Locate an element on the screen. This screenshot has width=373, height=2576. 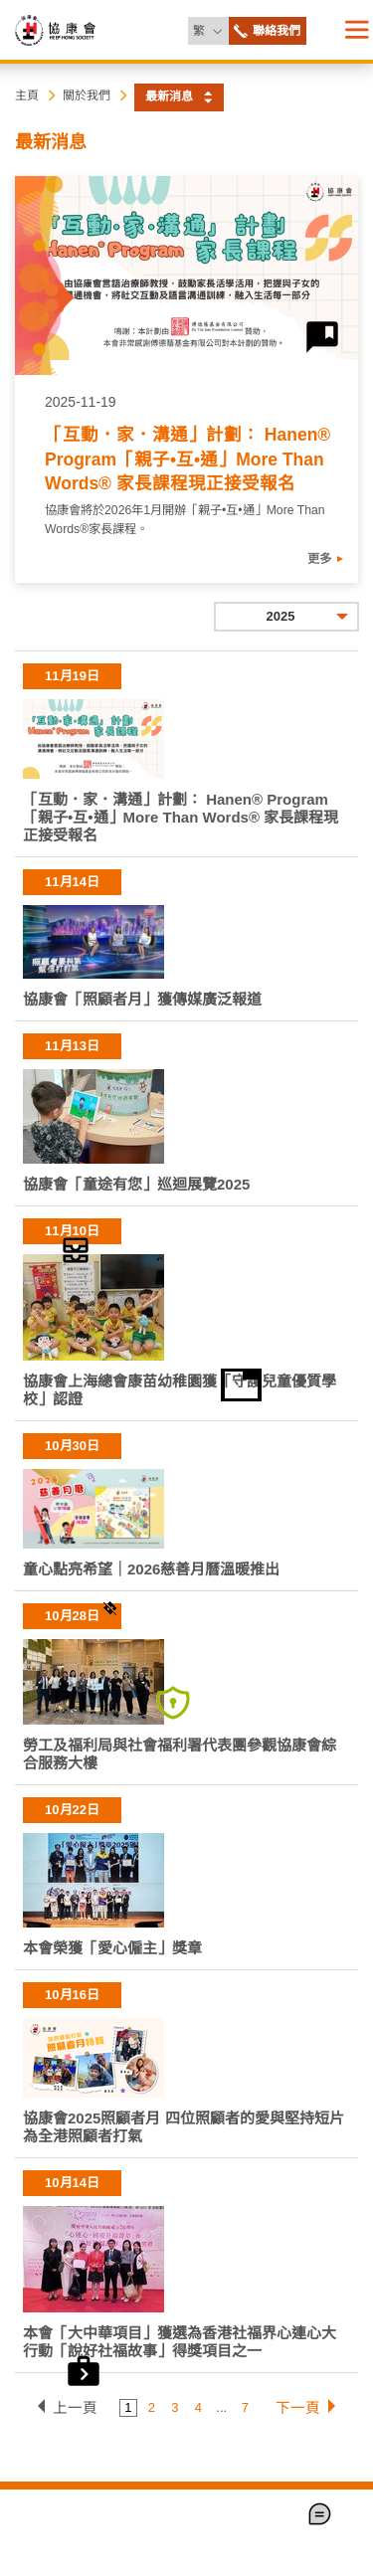
directions are unavailable or disabled is located at coordinates (110, 1608).